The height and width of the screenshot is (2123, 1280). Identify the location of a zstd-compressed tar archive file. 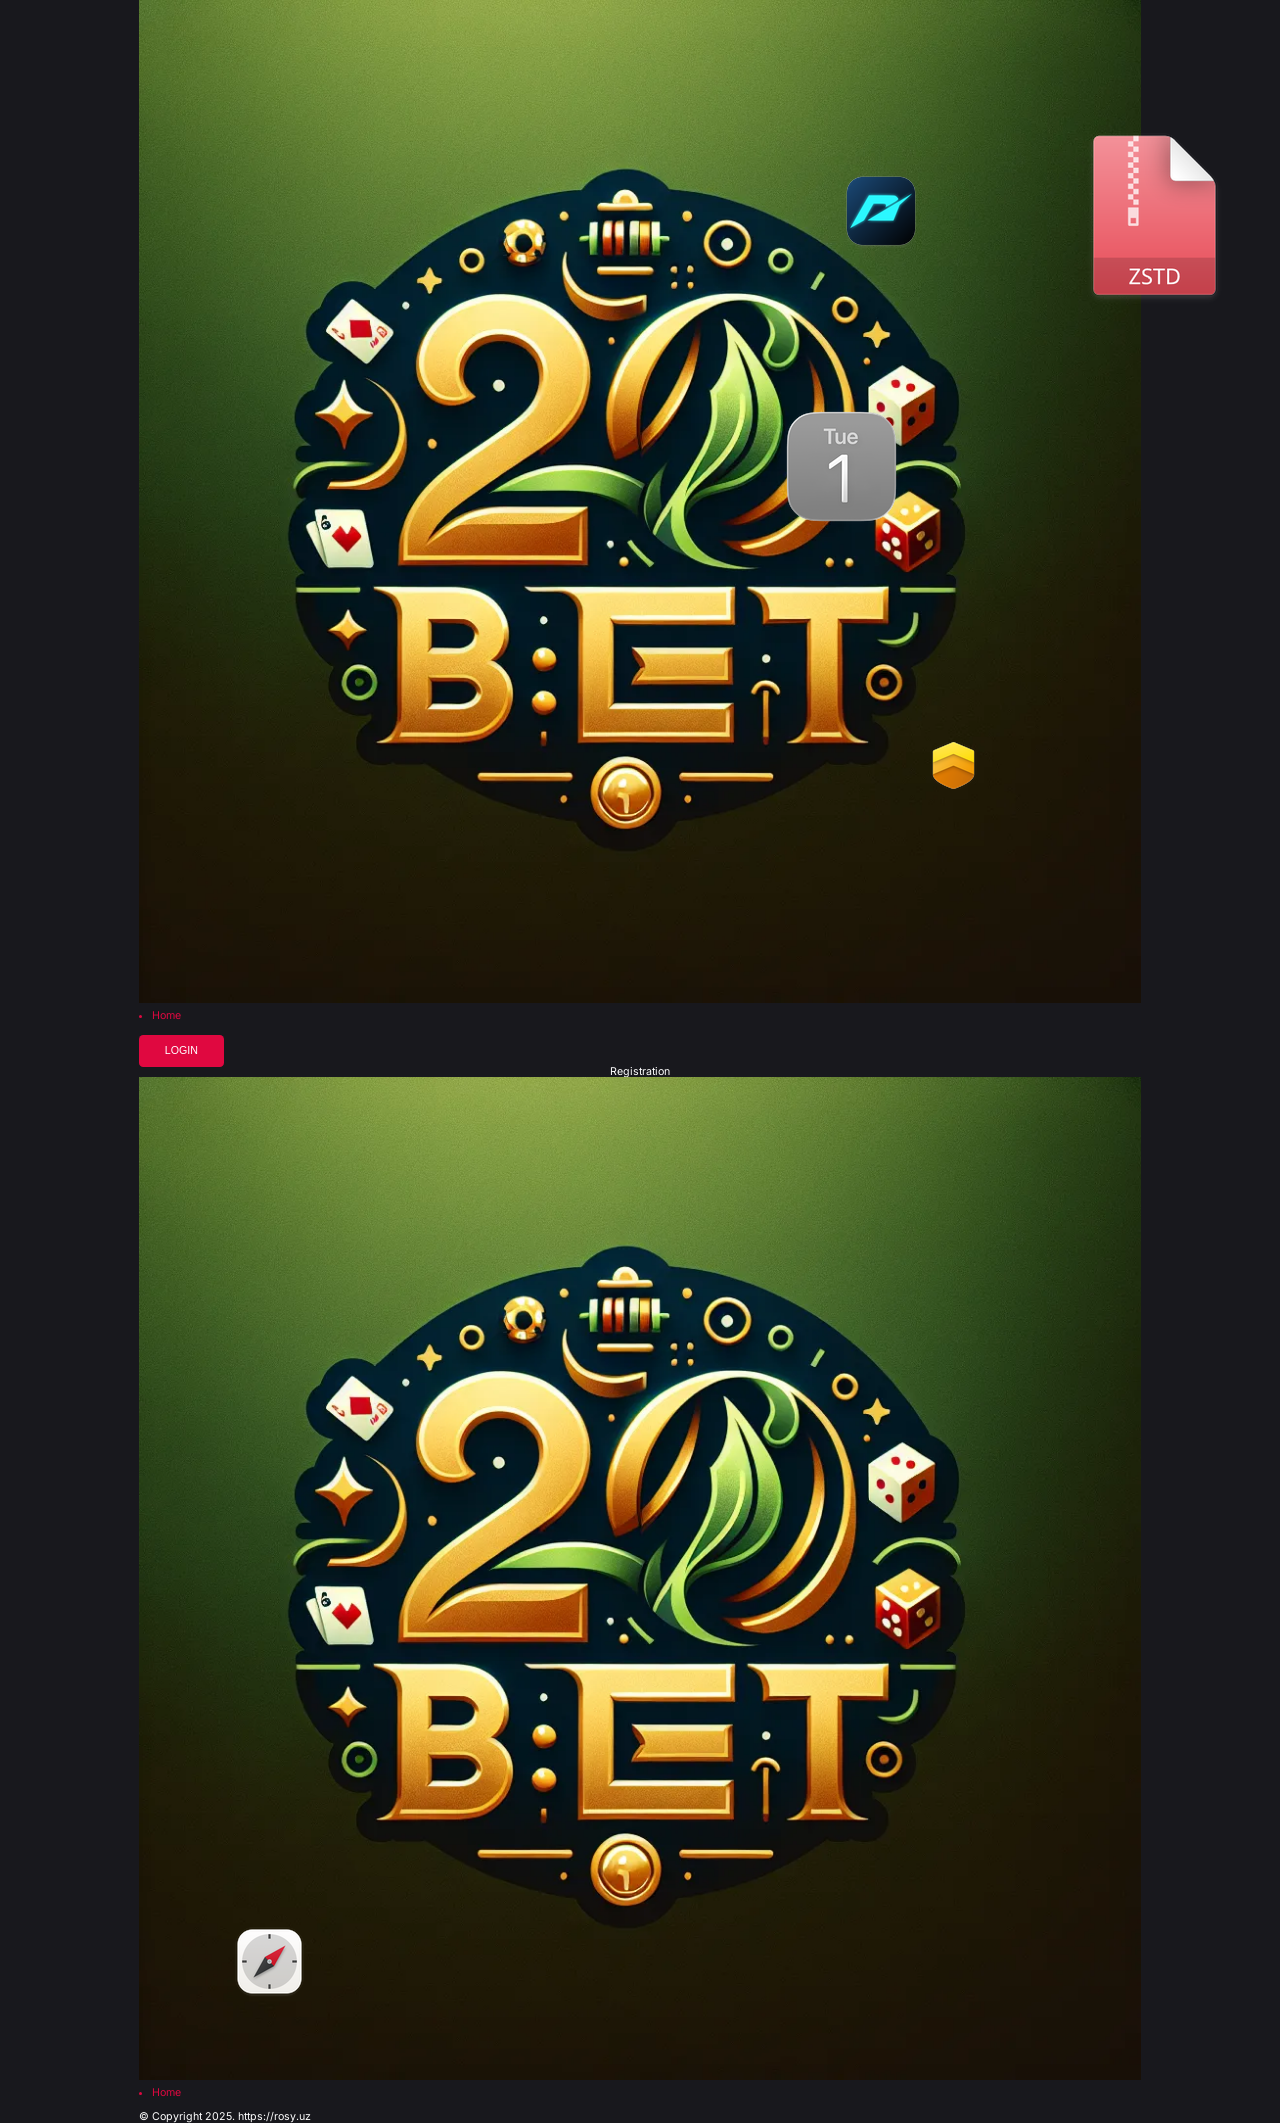
(1154, 218).